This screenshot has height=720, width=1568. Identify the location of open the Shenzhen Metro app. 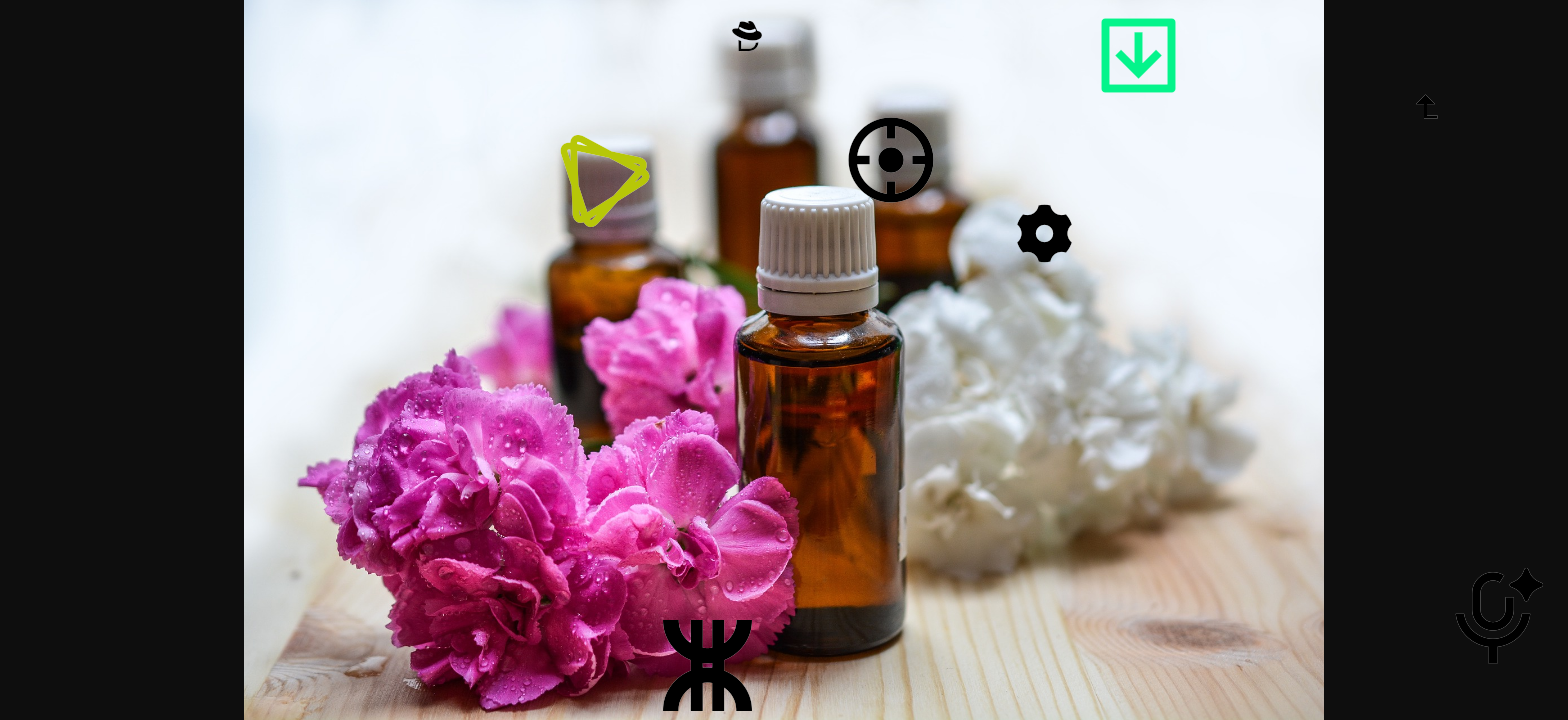
(707, 665).